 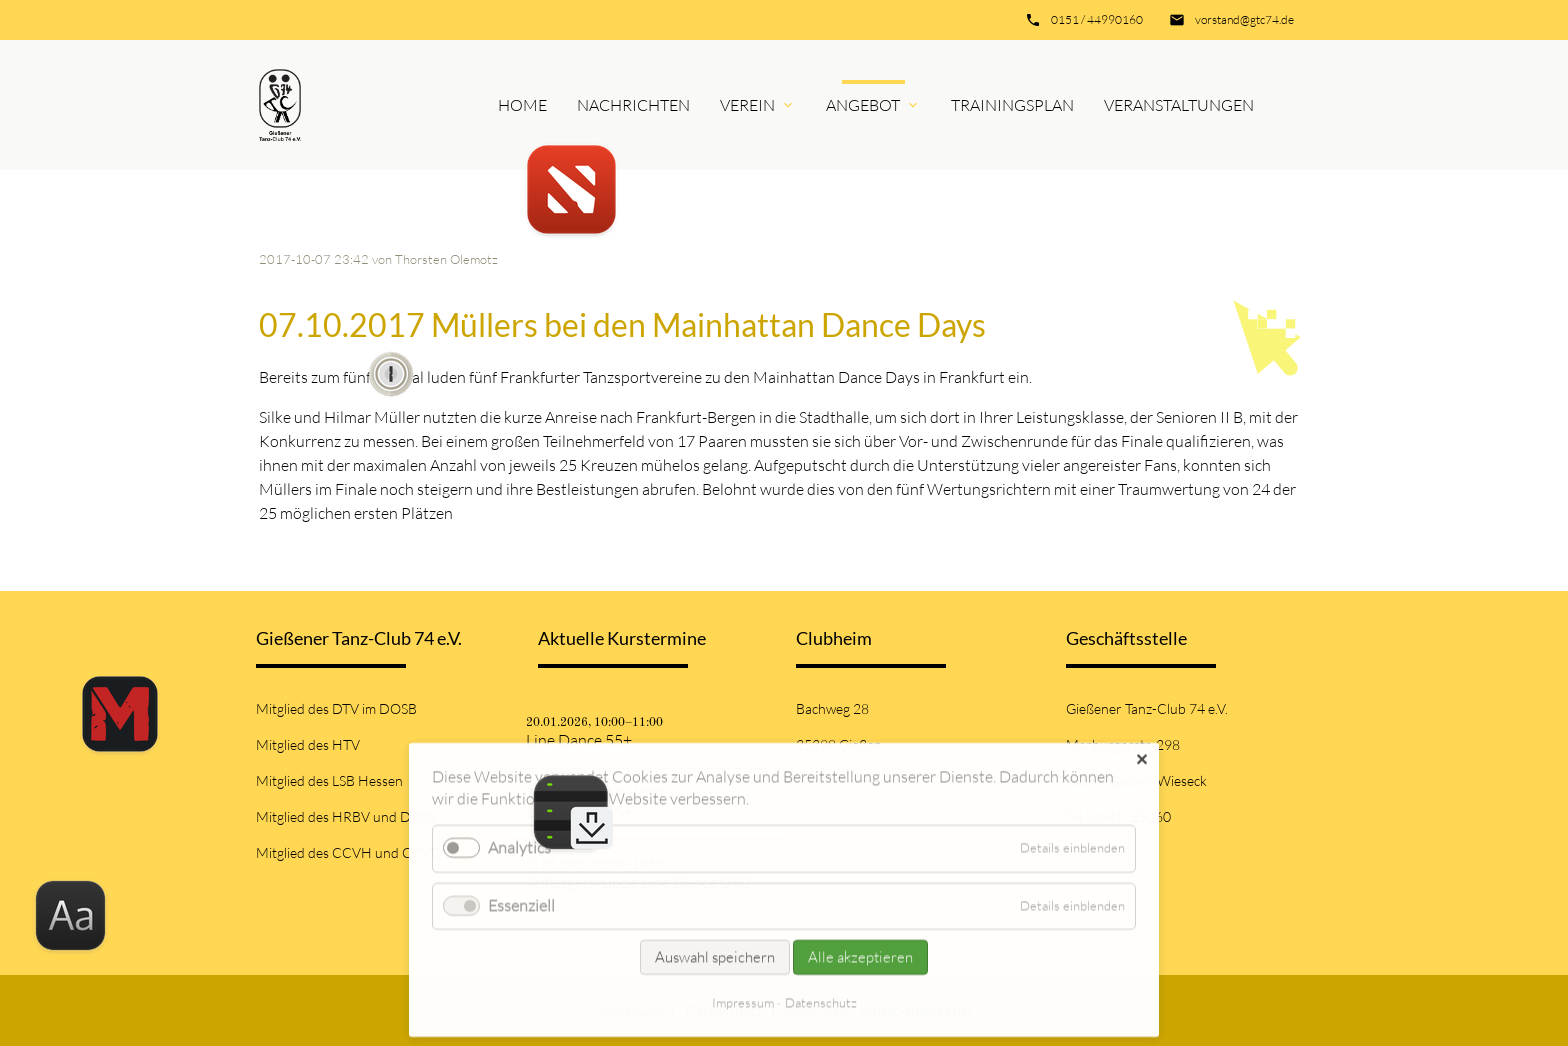 I want to click on launch Metro 2033 game, so click(x=120, y=714).